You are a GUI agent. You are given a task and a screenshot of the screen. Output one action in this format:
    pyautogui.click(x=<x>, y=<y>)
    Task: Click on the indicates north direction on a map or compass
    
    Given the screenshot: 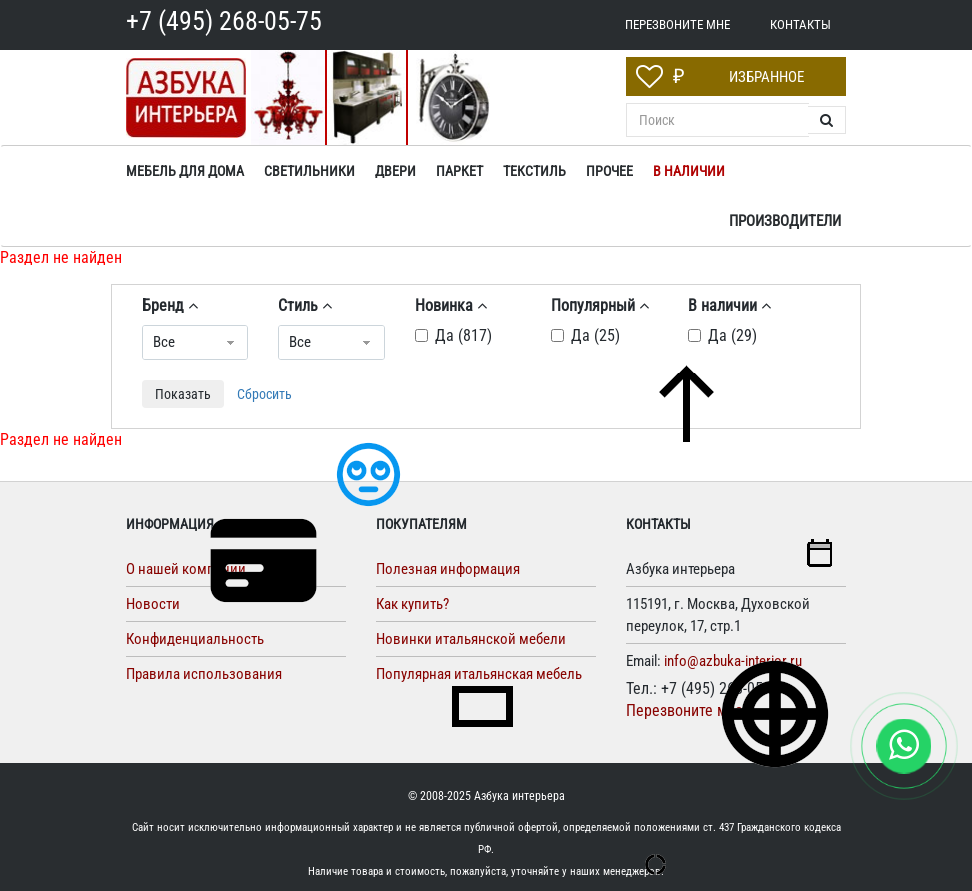 What is the action you would take?
    pyautogui.click(x=686, y=403)
    